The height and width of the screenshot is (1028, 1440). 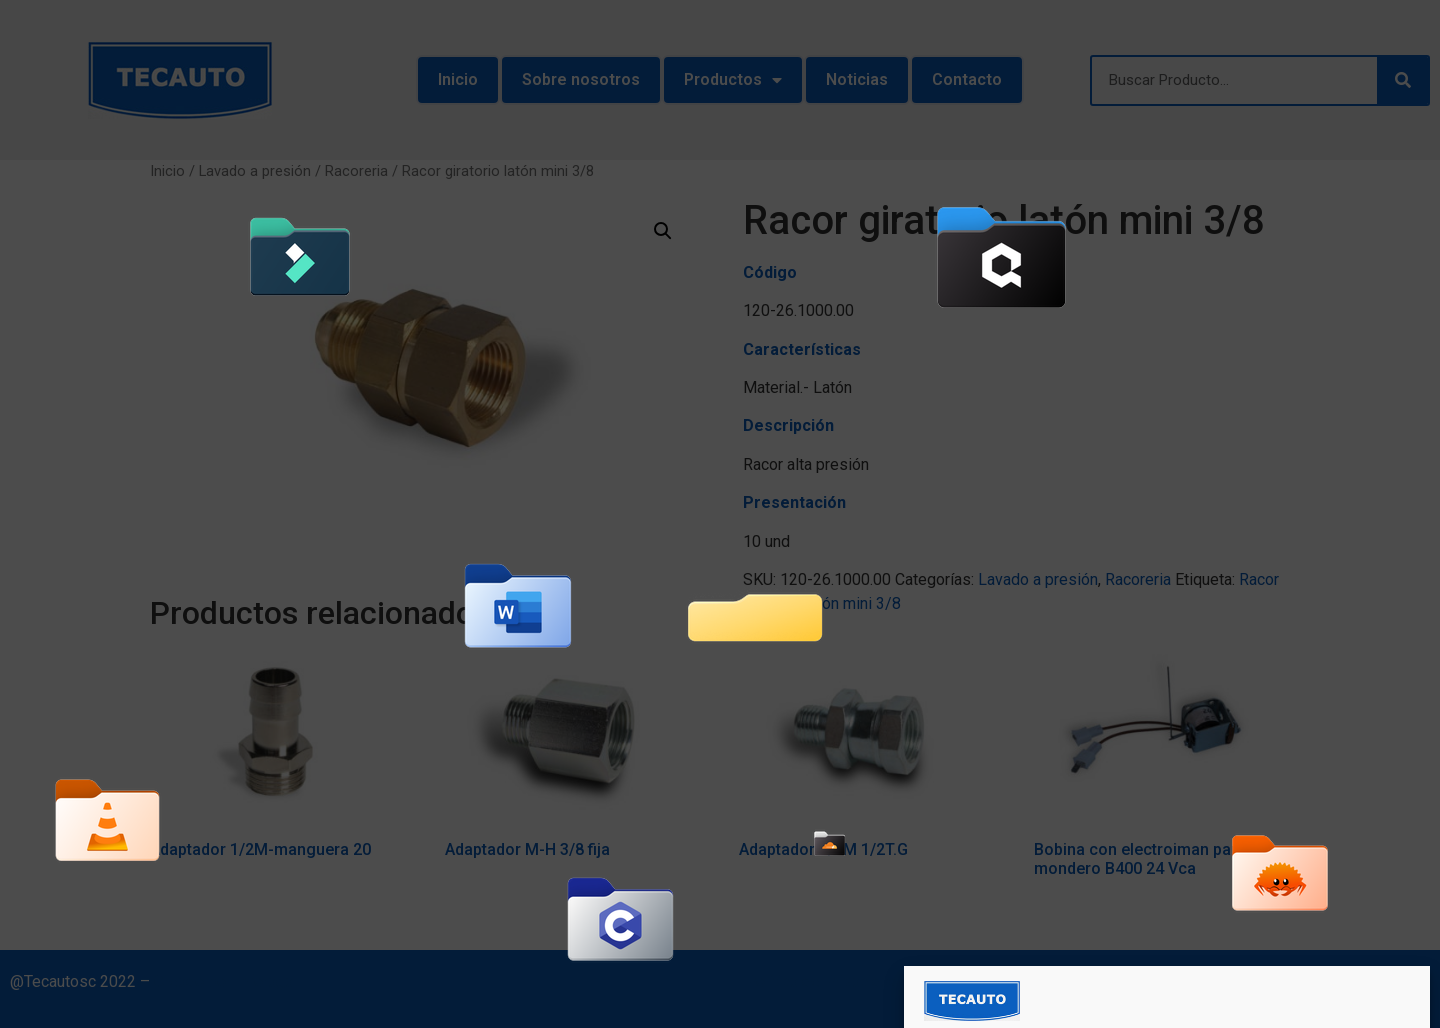 What do you see at coordinates (299, 259) in the screenshot?
I see `open wondershare filmora project files` at bounding box center [299, 259].